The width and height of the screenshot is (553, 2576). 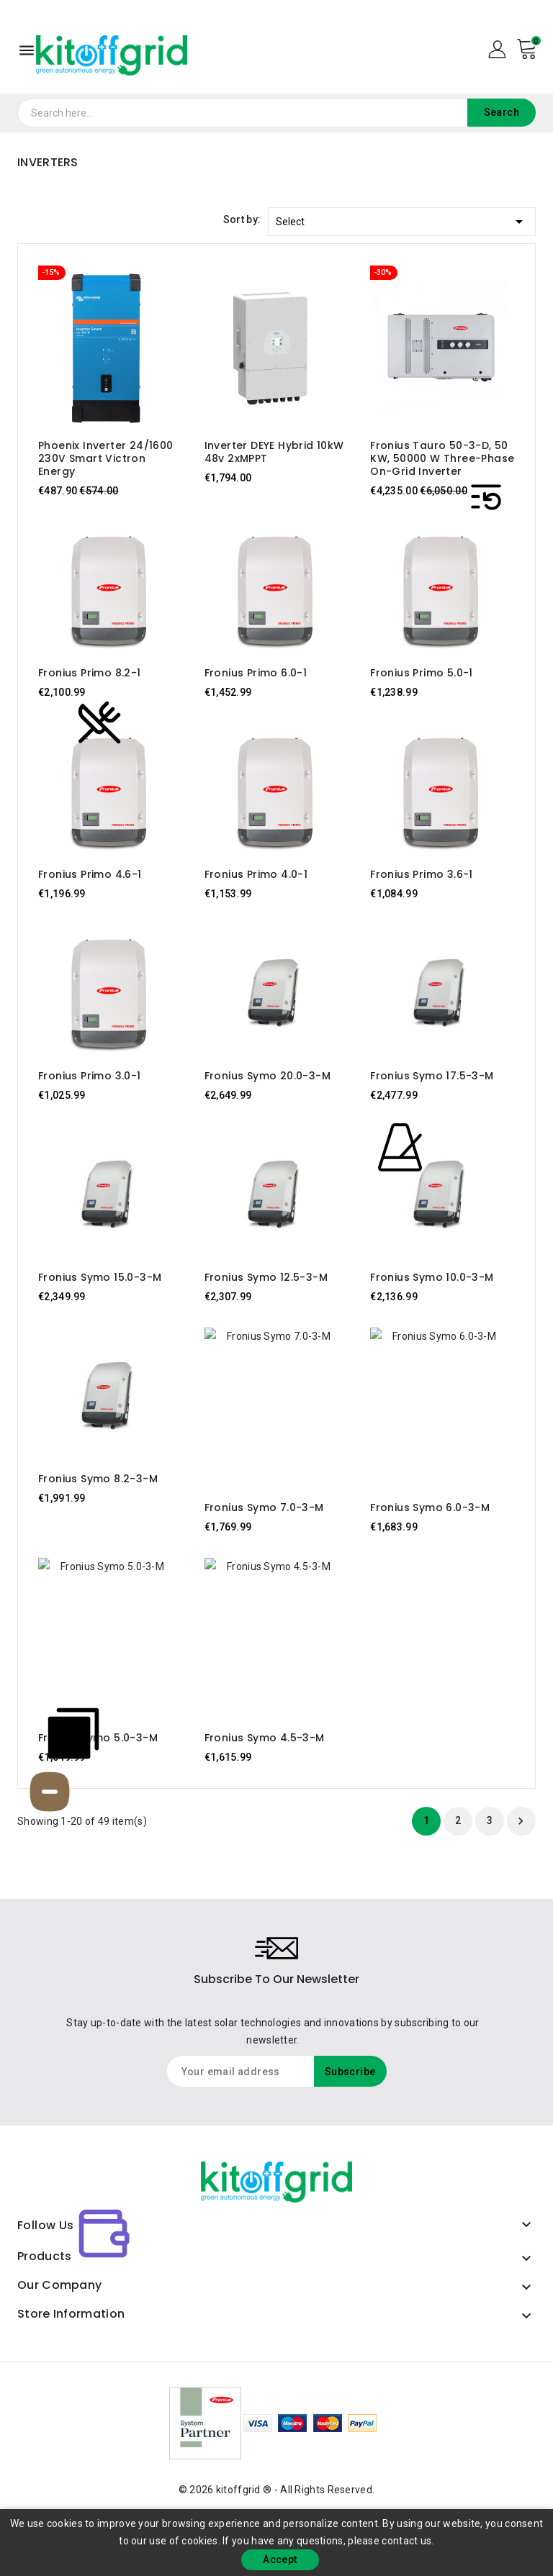 What do you see at coordinates (486, 496) in the screenshot?
I see `restart or reset a list to its original order` at bounding box center [486, 496].